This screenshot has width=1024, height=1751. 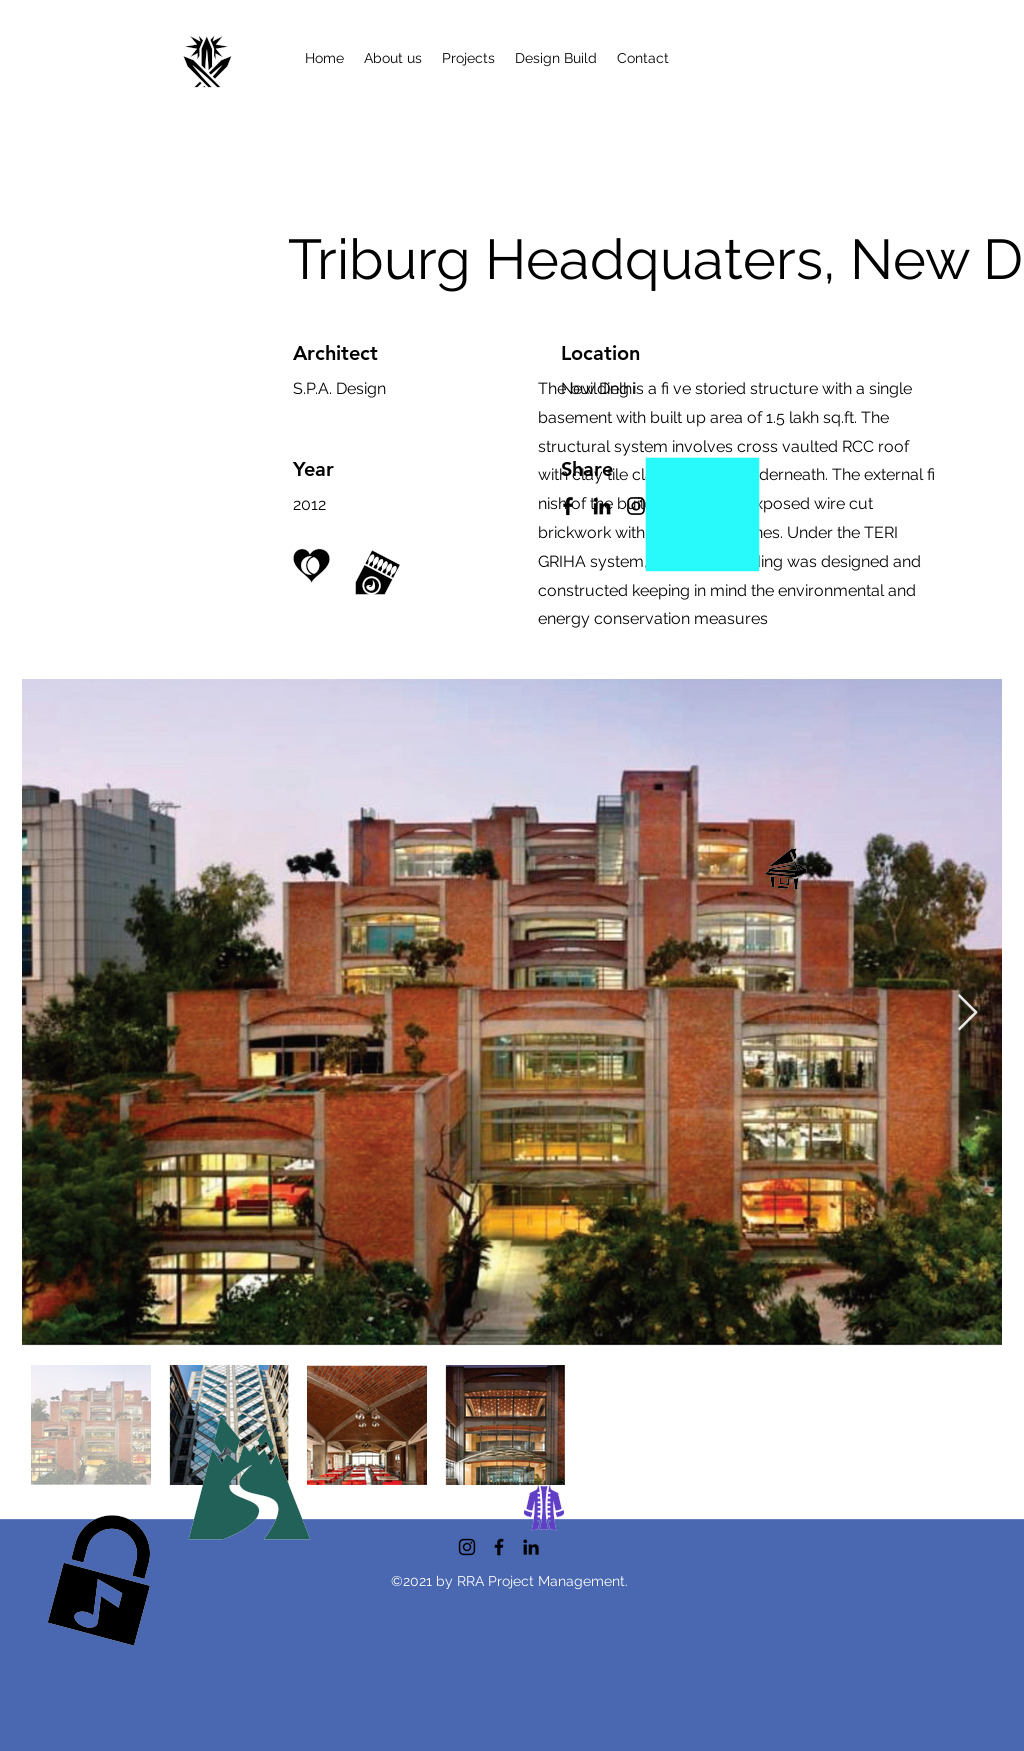 What do you see at coordinates (249, 1477) in the screenshot?
I see `explore mountain trails or scenic routes` at bounding box center [249, 1477].